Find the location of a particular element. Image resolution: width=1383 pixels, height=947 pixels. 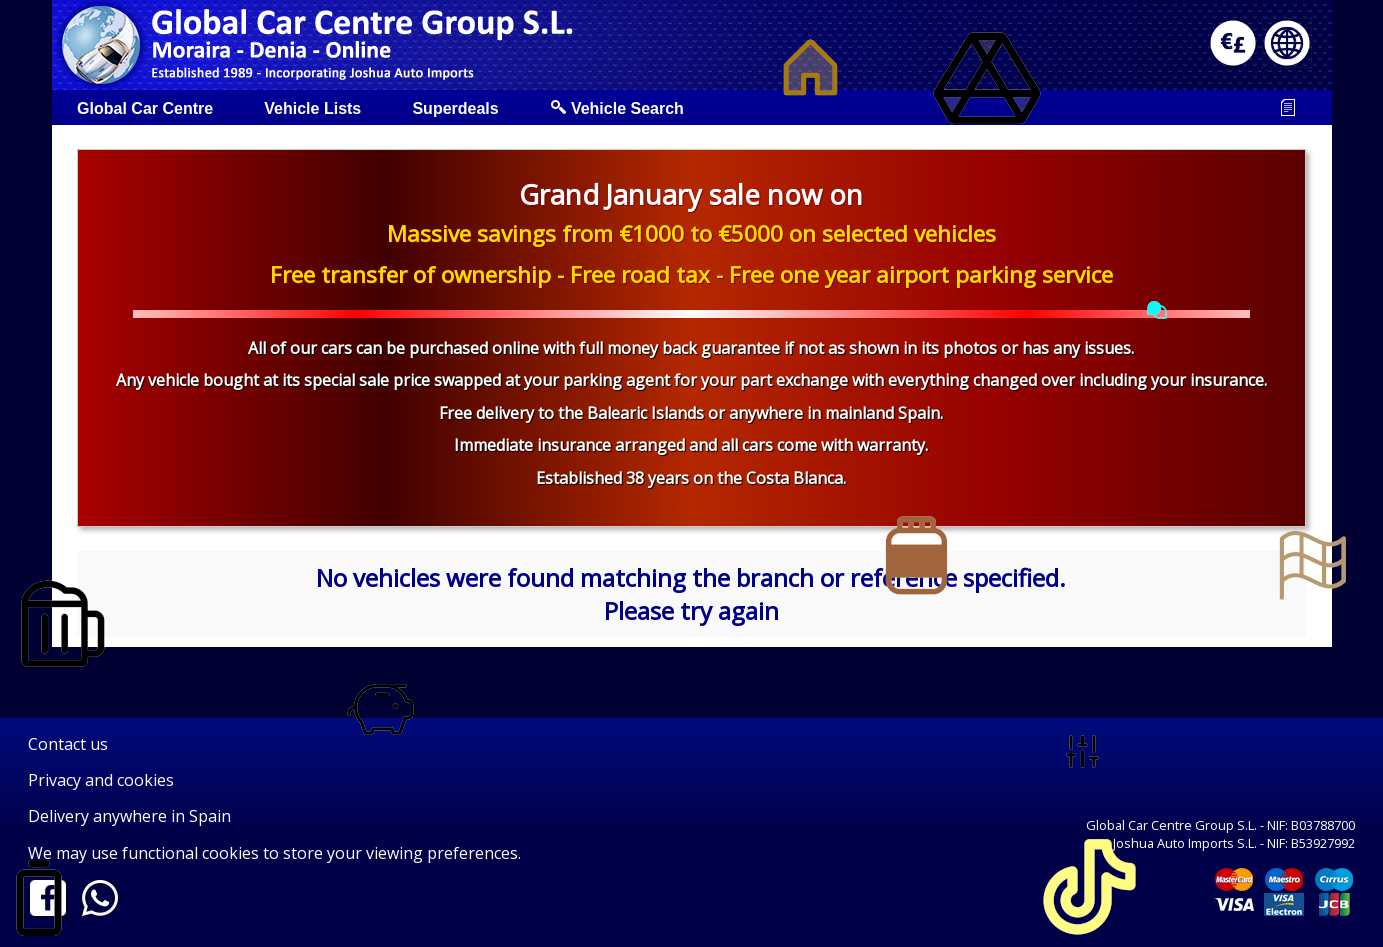

view product or ingredient details is located at coordinates (916, 555).